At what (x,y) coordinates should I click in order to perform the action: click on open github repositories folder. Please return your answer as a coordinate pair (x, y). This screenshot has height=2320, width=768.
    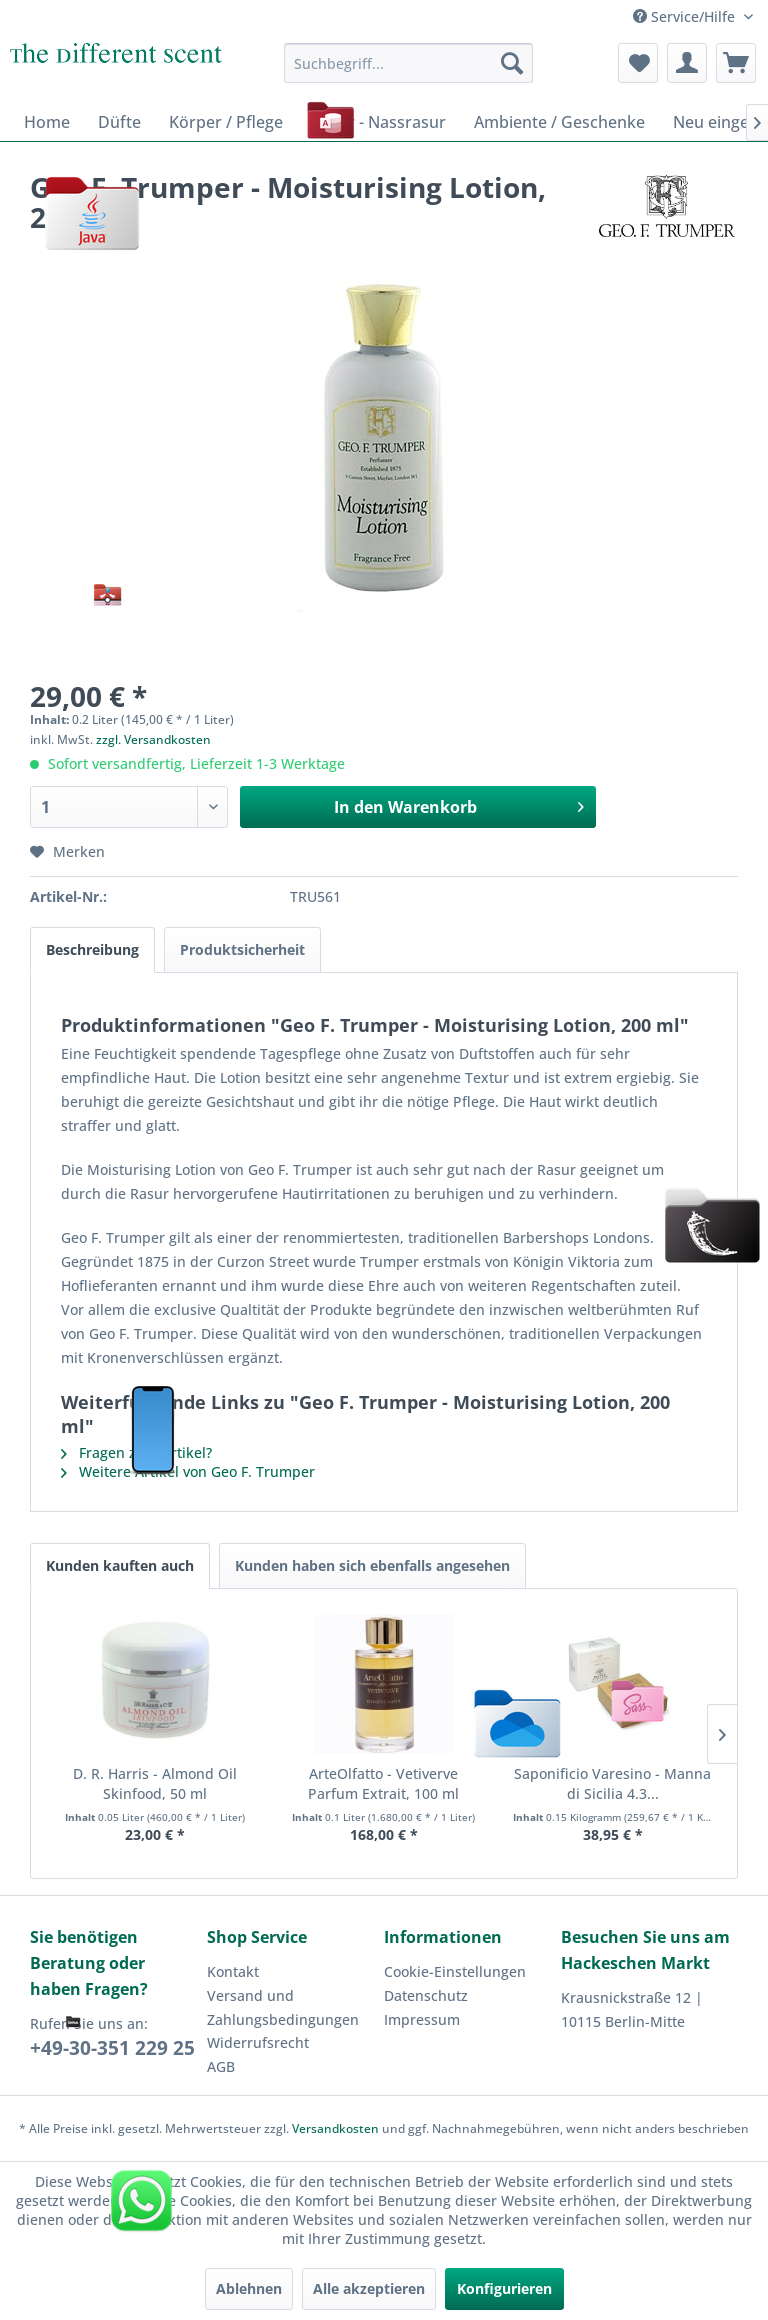
    Looking at the image, I should click on (73, 2022).